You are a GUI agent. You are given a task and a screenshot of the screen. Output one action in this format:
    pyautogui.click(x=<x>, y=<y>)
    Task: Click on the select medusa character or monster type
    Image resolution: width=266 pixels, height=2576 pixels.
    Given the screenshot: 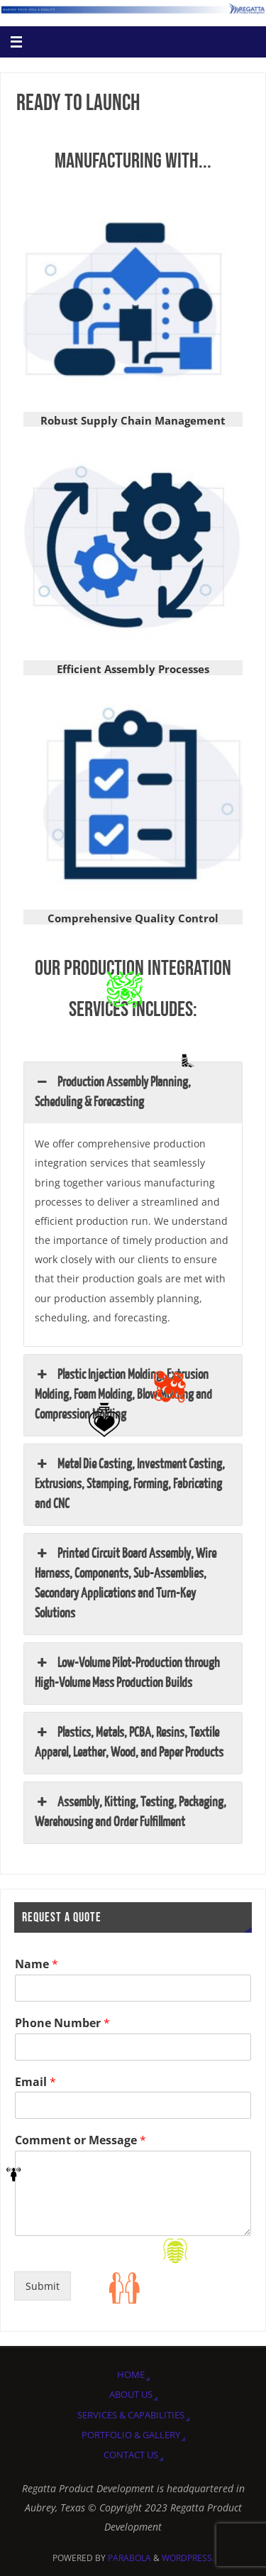 What is the action you would take?
    pyautogui.click(x=125, y=990)
    